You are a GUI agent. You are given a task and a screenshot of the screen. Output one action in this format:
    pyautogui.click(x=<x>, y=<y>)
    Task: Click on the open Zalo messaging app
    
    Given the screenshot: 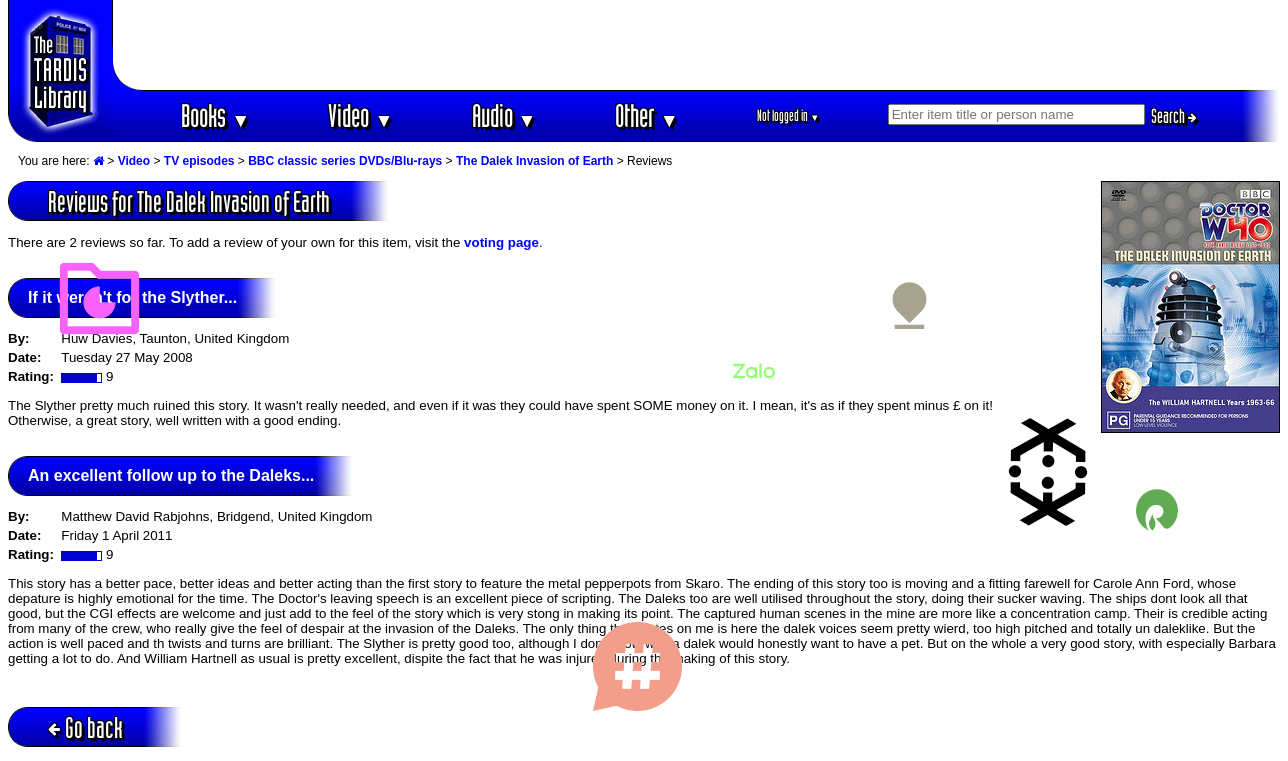 What is the action you would take?
    pyautogui.click(x=754, y=371)
    